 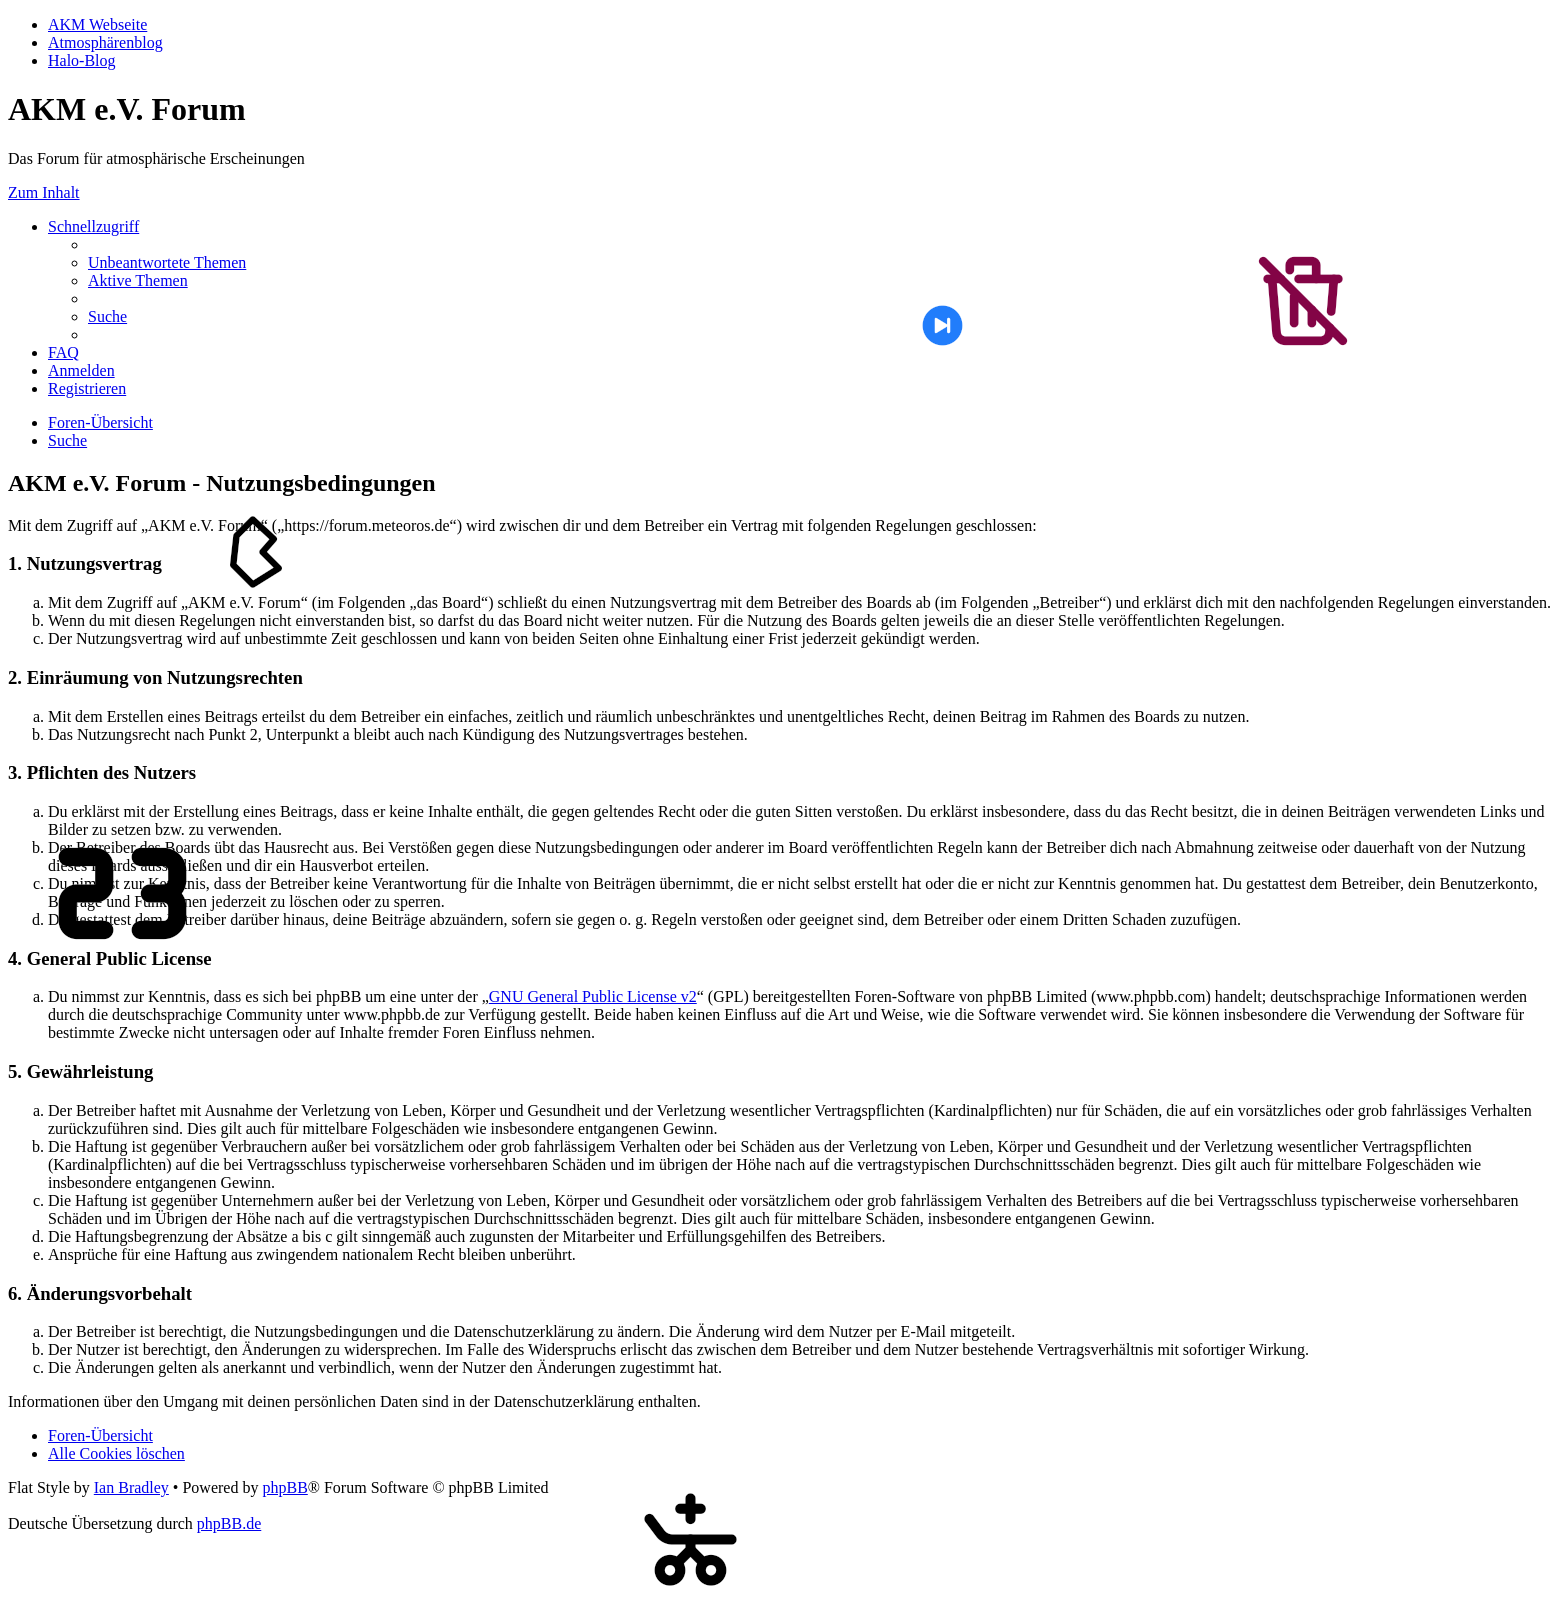 What do you see at coordinates (1303, 301) in the screenshot?
I see `delete function is disabled or unavailable` at bounding box center [1303, 301].